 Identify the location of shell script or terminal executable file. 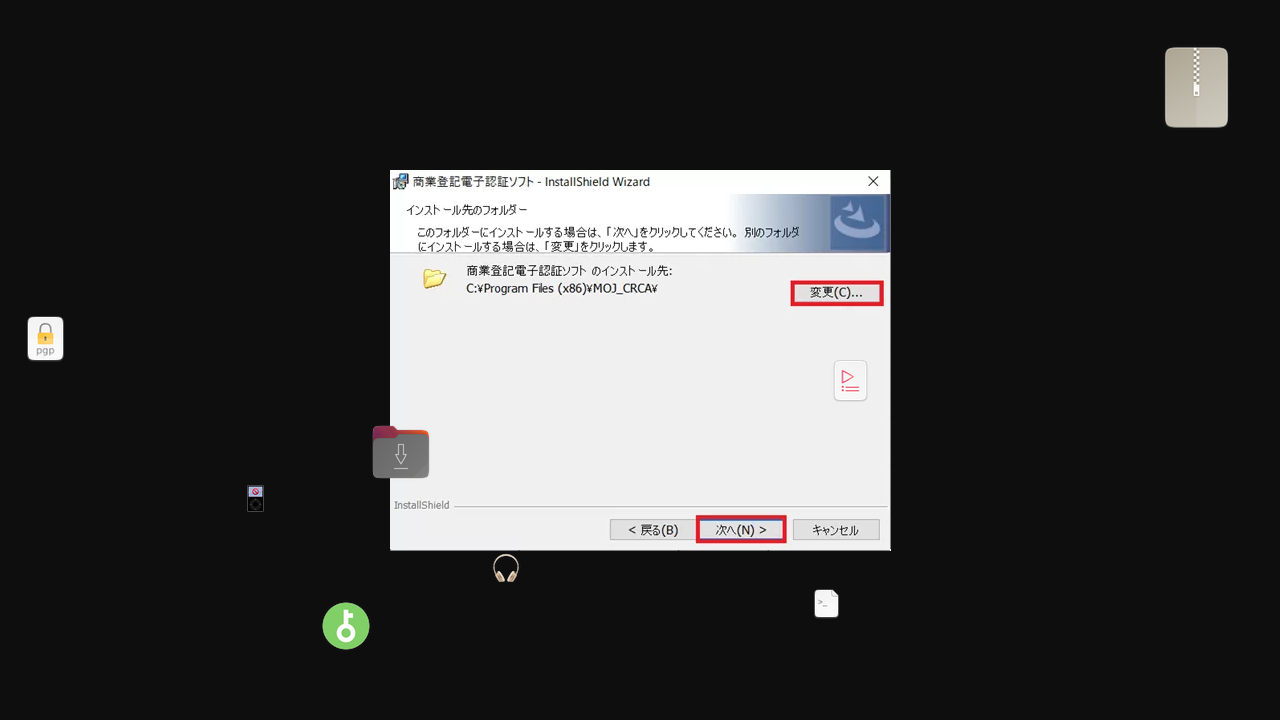
(826, 603).